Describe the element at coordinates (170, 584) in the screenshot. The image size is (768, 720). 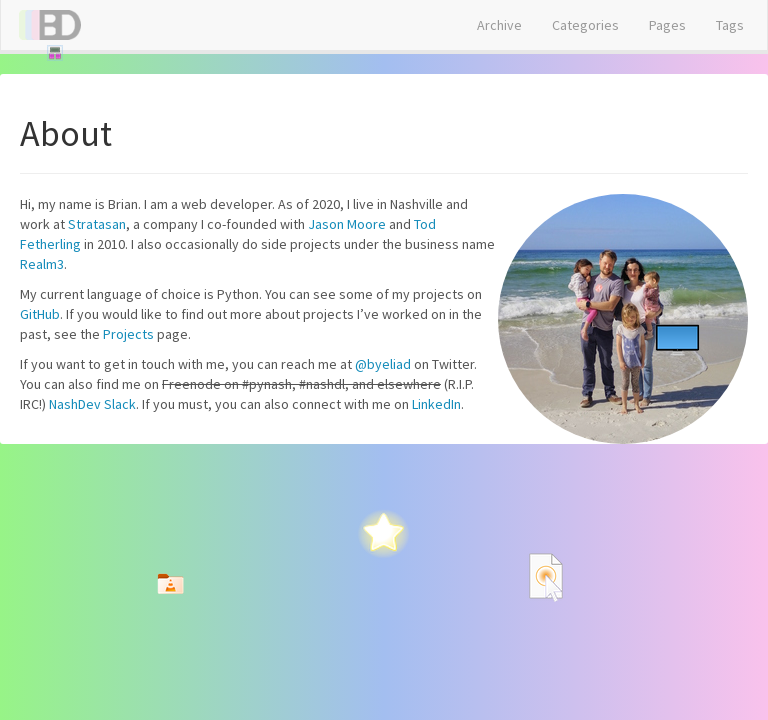
I see `open folder containing VLC media player files` at that location.